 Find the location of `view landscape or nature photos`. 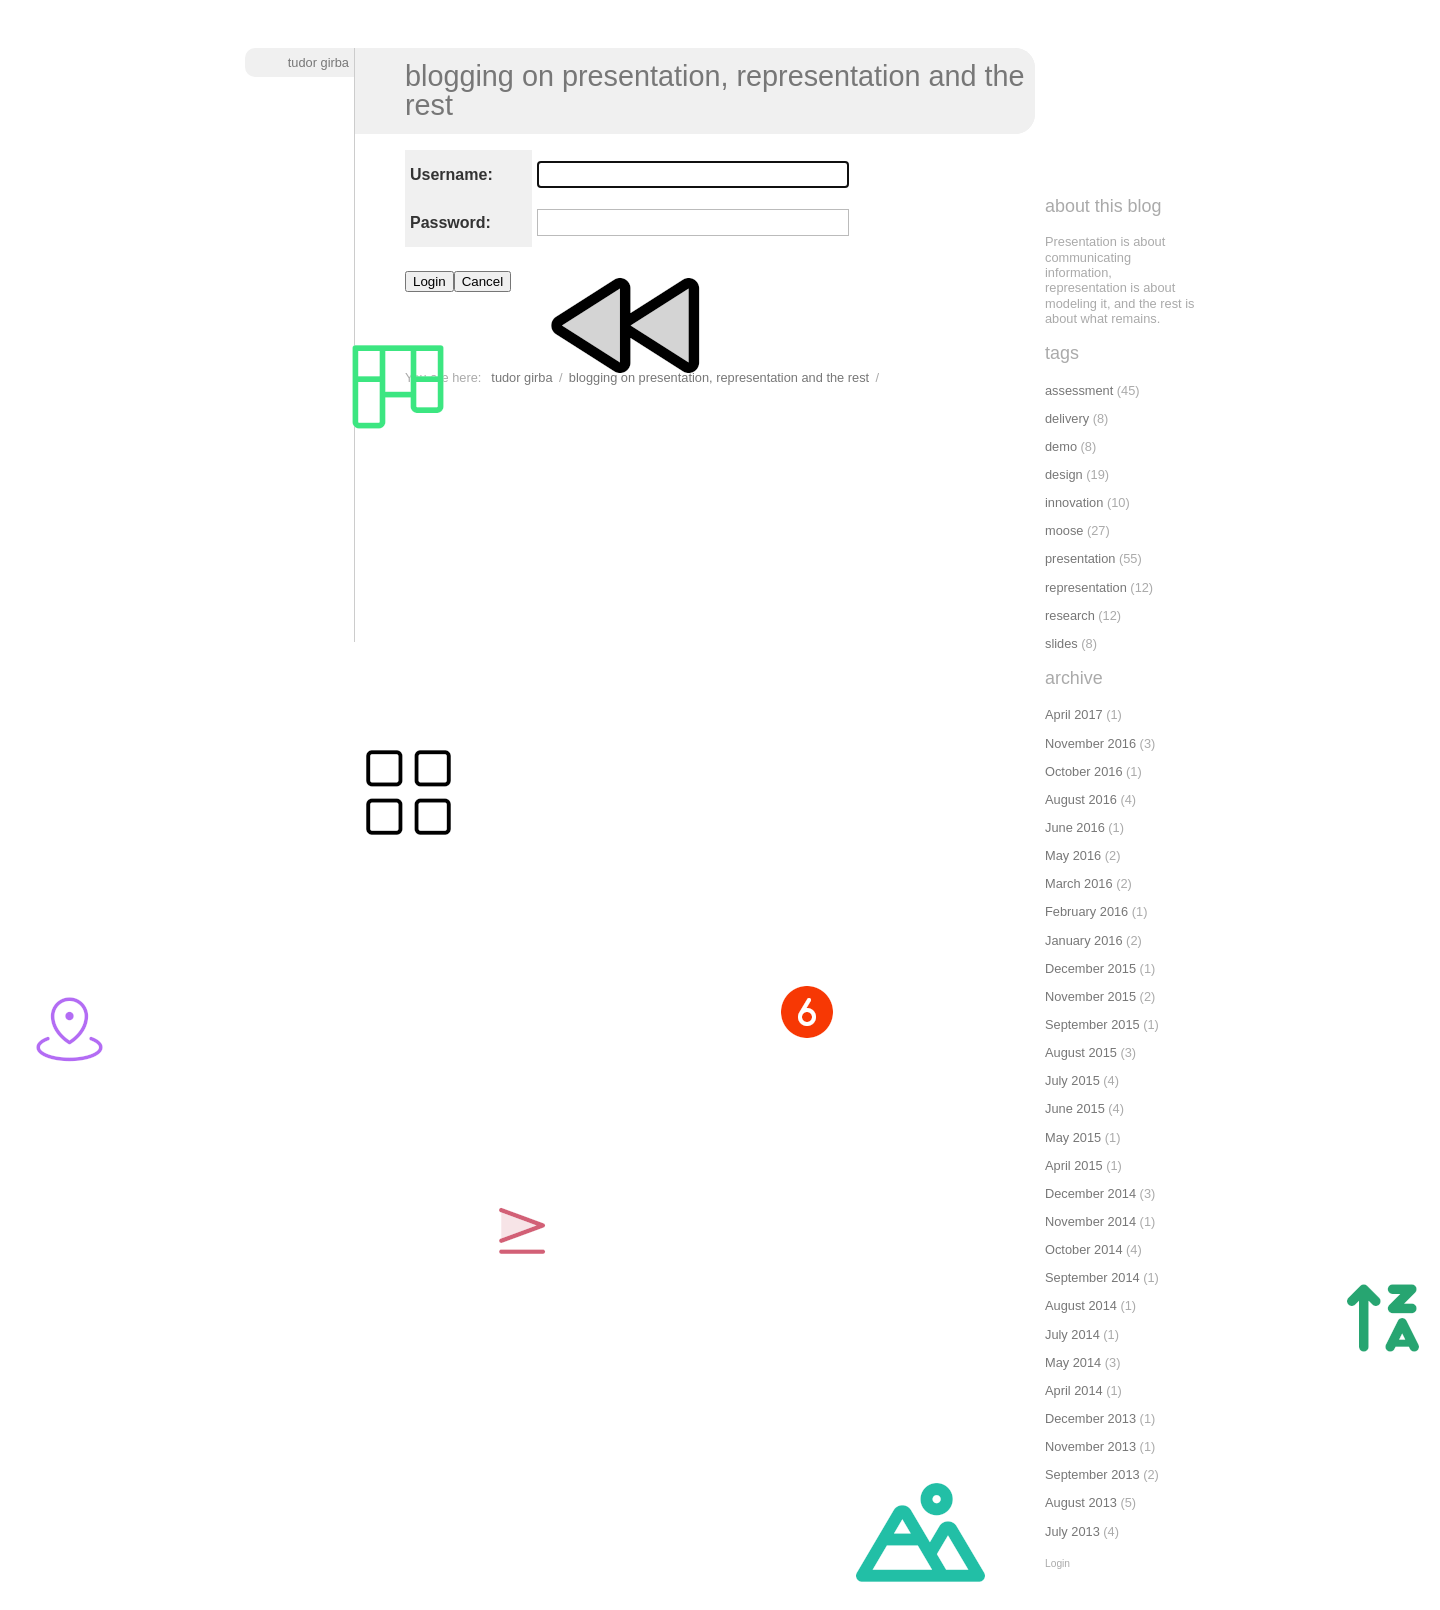

view landscape or nature photos is located at coordinates (920, 1539).